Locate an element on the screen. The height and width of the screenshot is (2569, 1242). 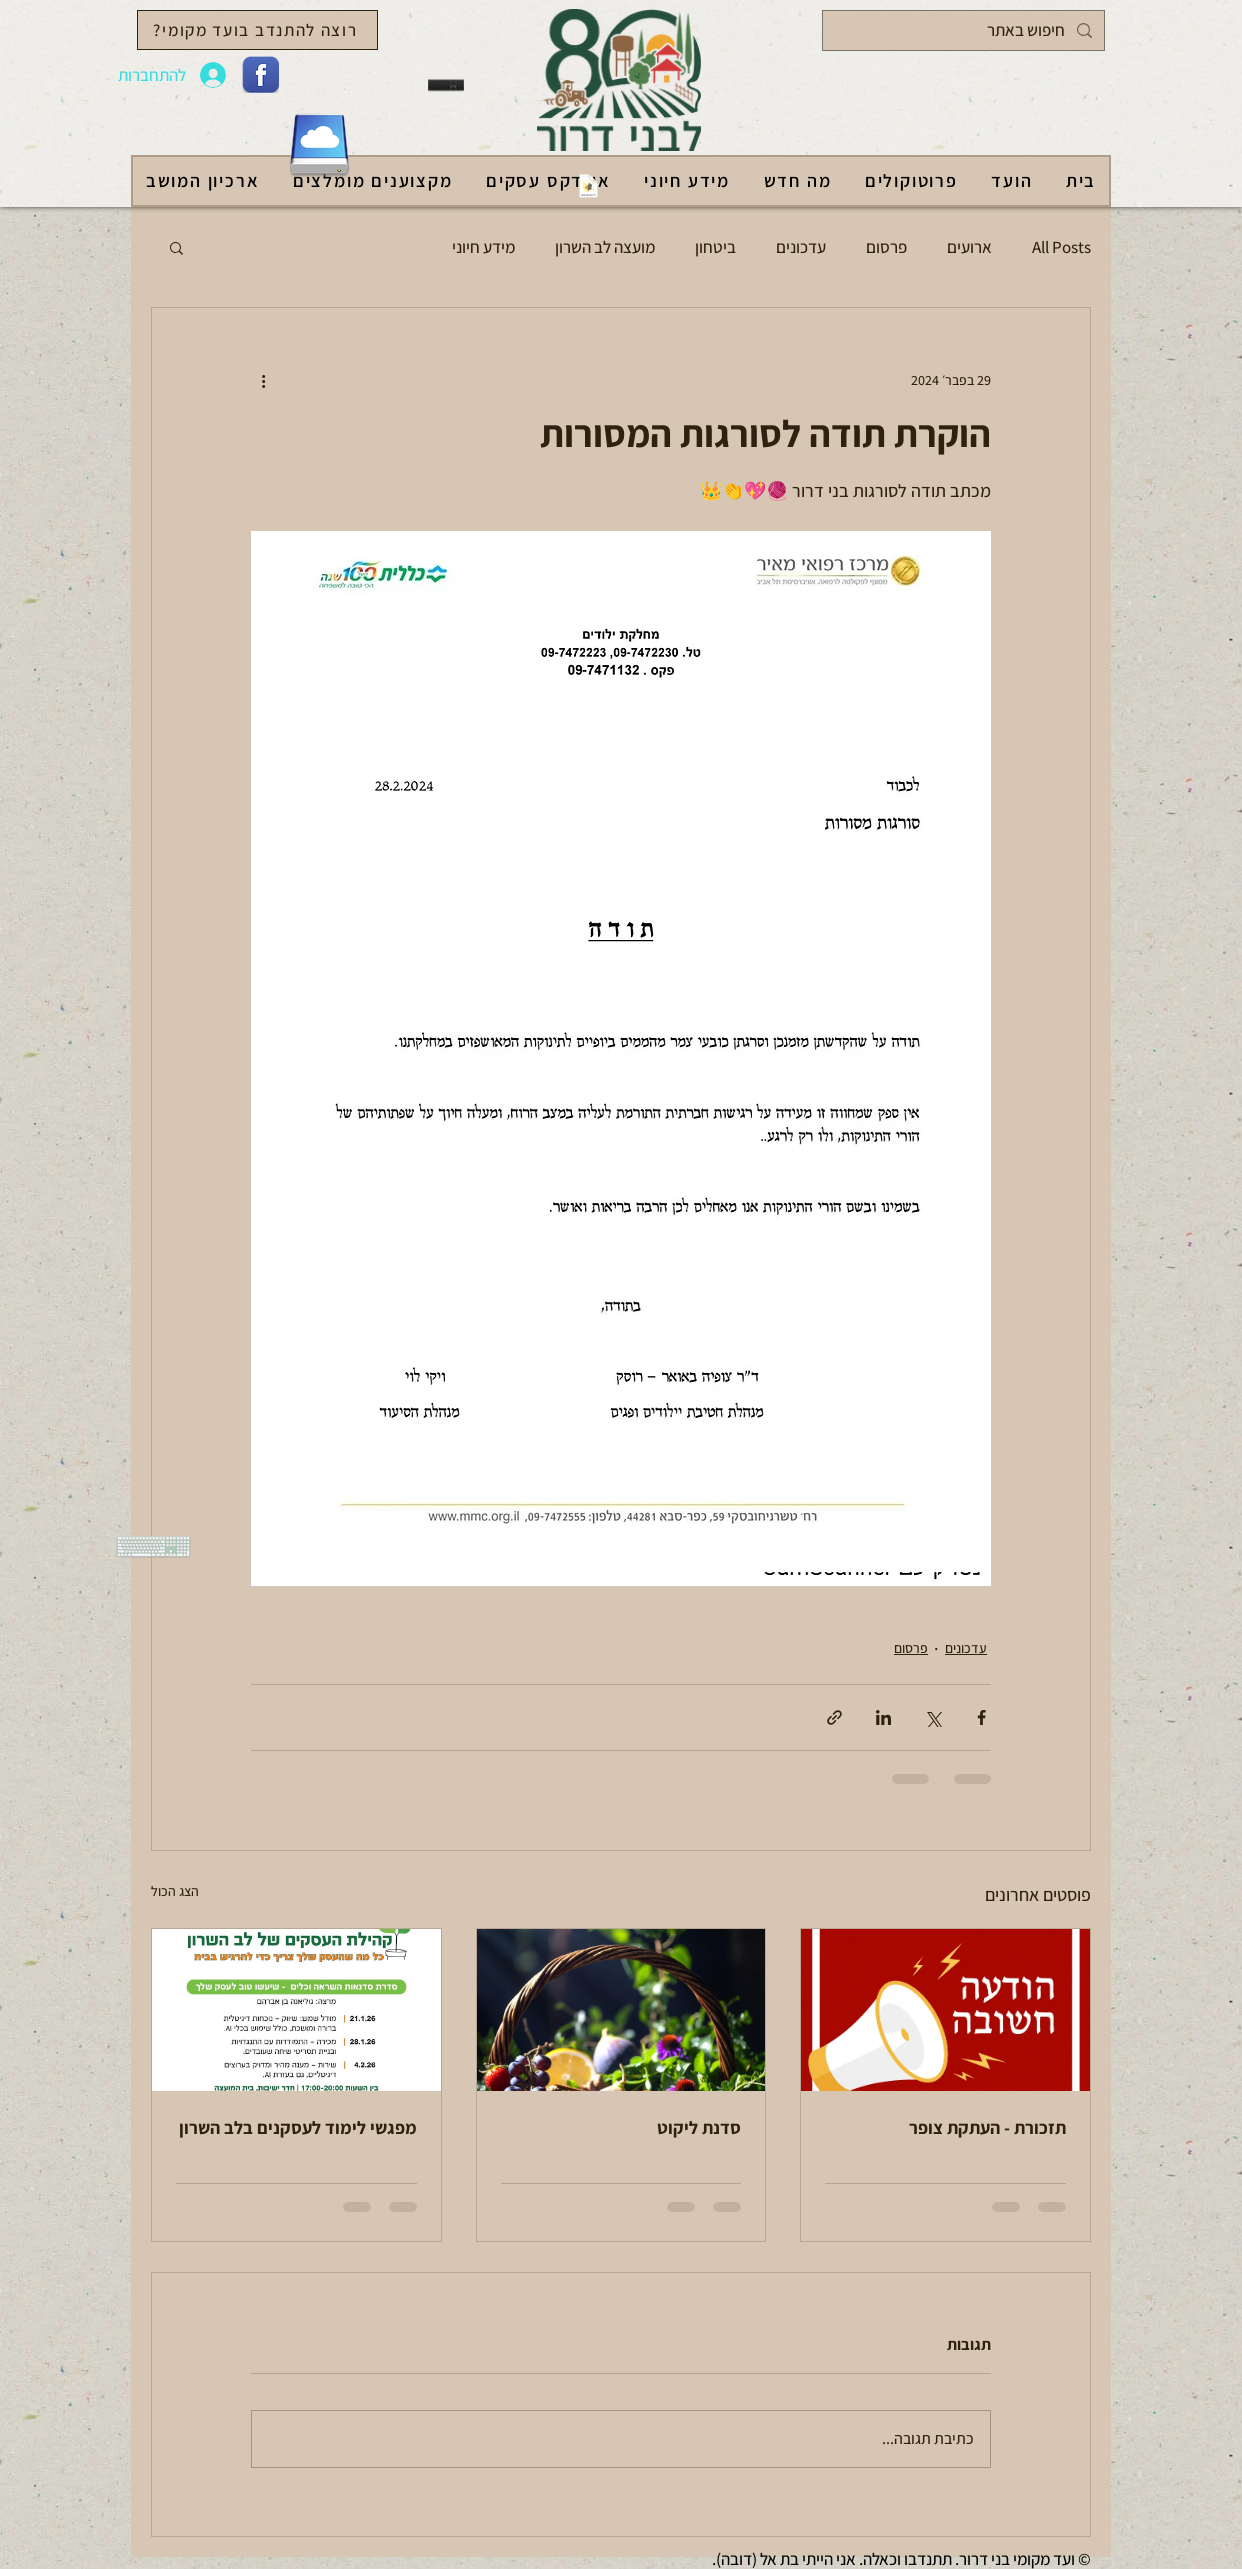
bluetooth keyboard connected successfully is located at coordinates (153, 1546).